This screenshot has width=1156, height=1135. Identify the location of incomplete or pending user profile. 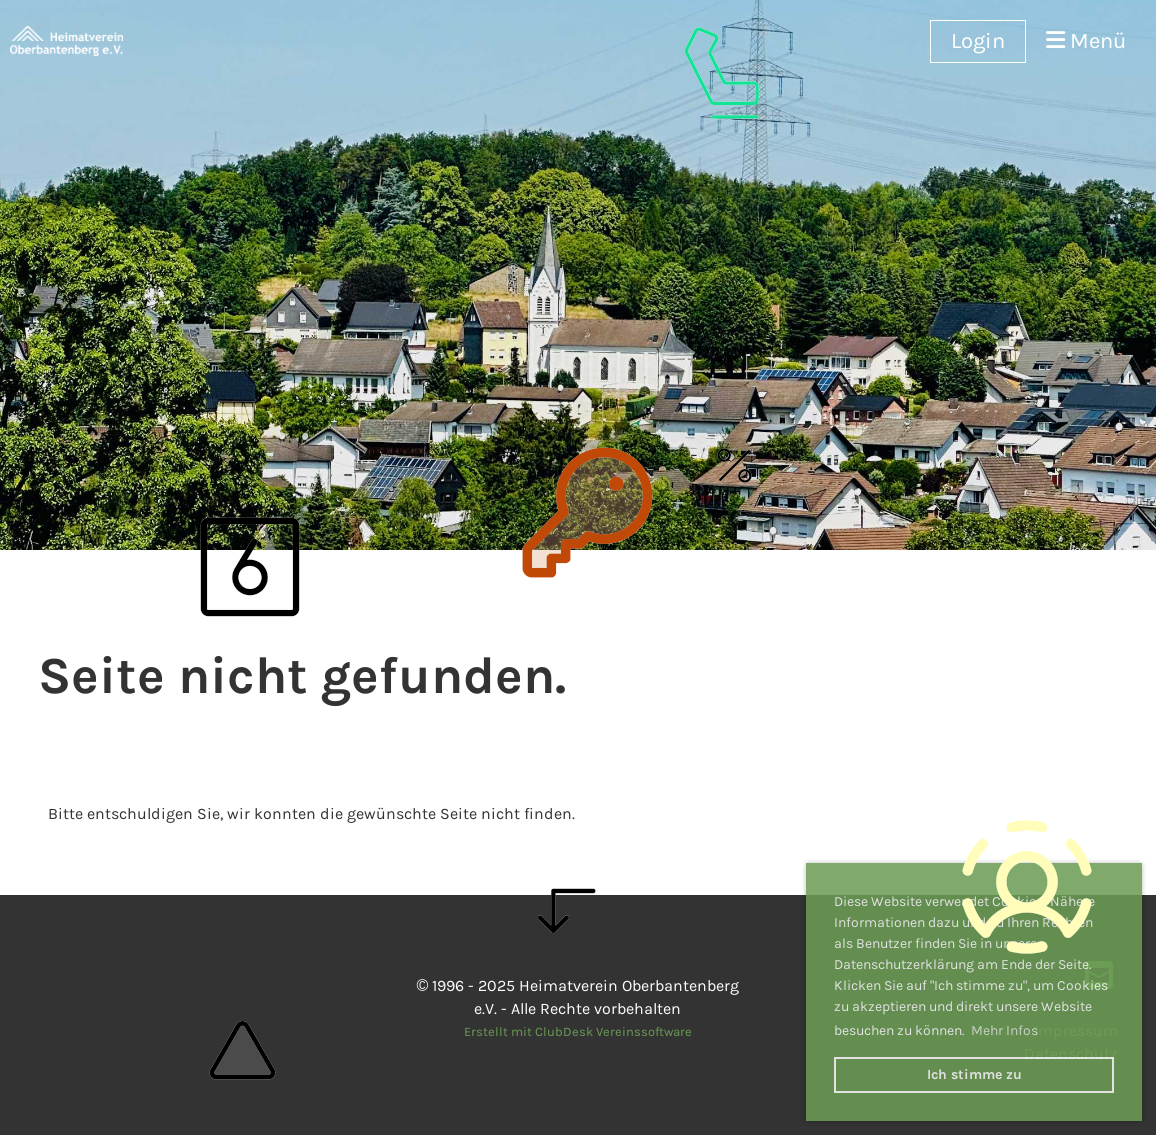
(1027, 887).